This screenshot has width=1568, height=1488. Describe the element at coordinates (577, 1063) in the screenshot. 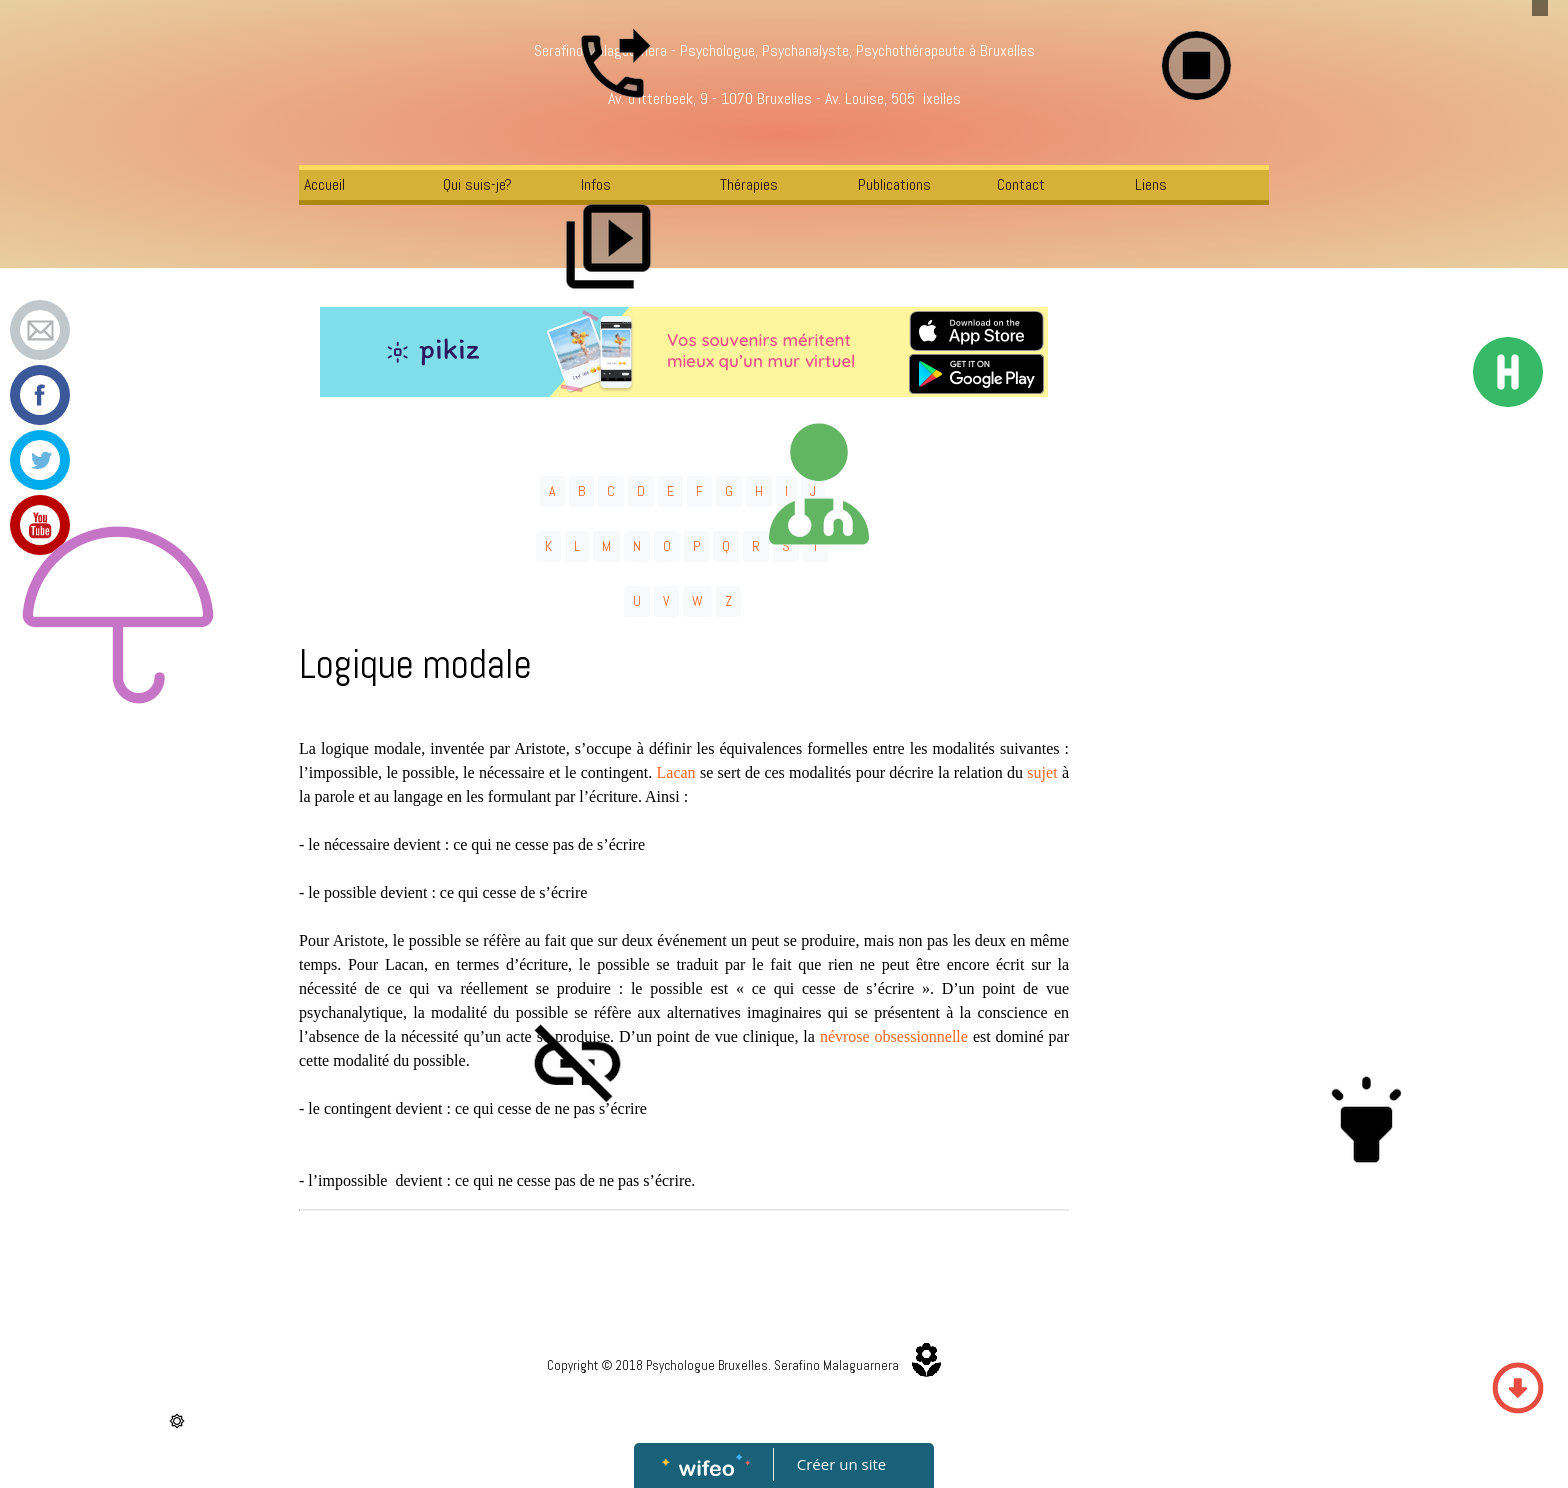

I see `unlink or disconnect a shared item` at that location.